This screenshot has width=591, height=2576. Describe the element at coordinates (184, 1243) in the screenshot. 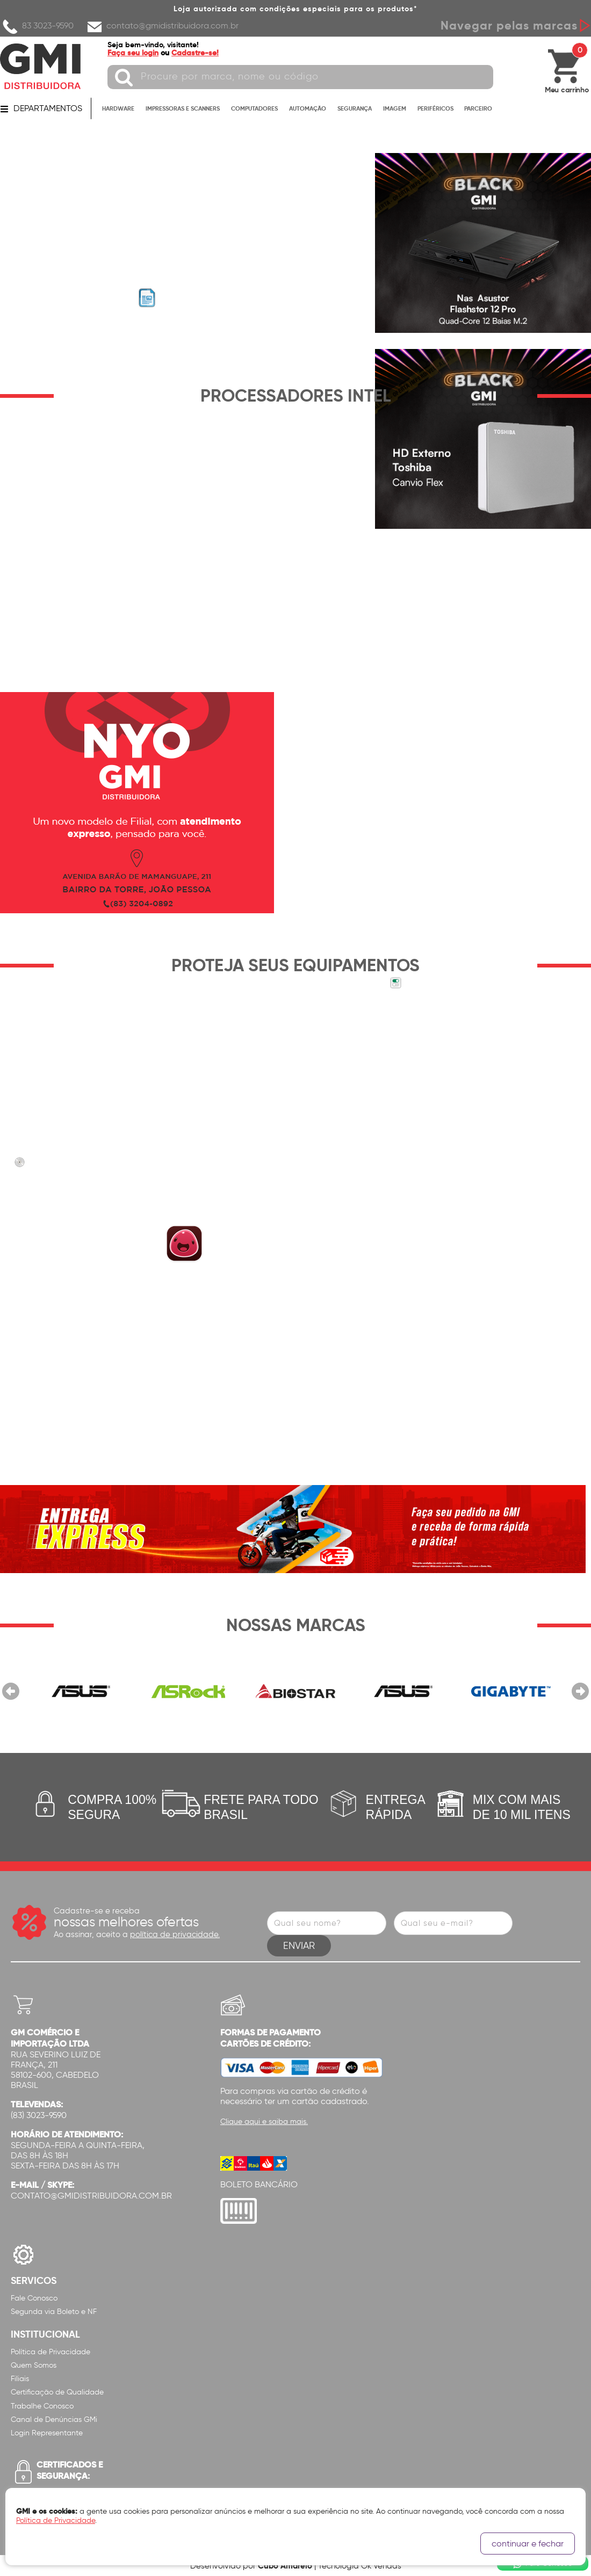

I see `launch slime rancher game` at that location.